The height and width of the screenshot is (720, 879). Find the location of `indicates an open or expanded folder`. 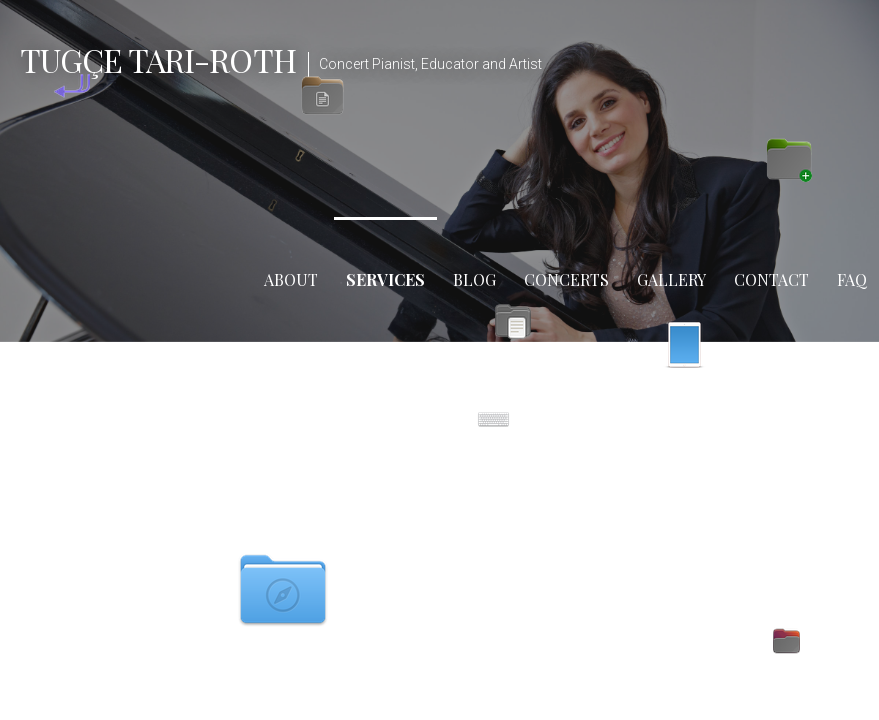

indicates an open or expanded folder is located at coordinates (786, 640).